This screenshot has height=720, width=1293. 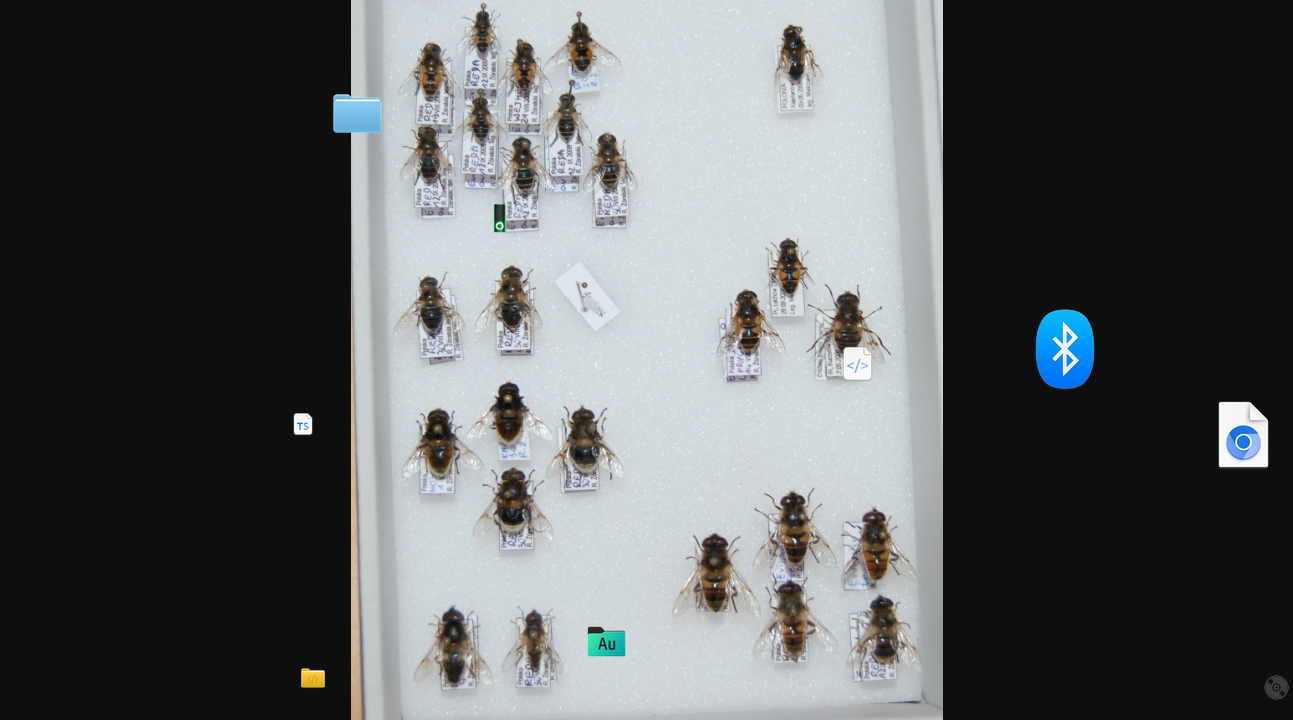 I want to click on open folder to view contents, so click(x=357, y=113).